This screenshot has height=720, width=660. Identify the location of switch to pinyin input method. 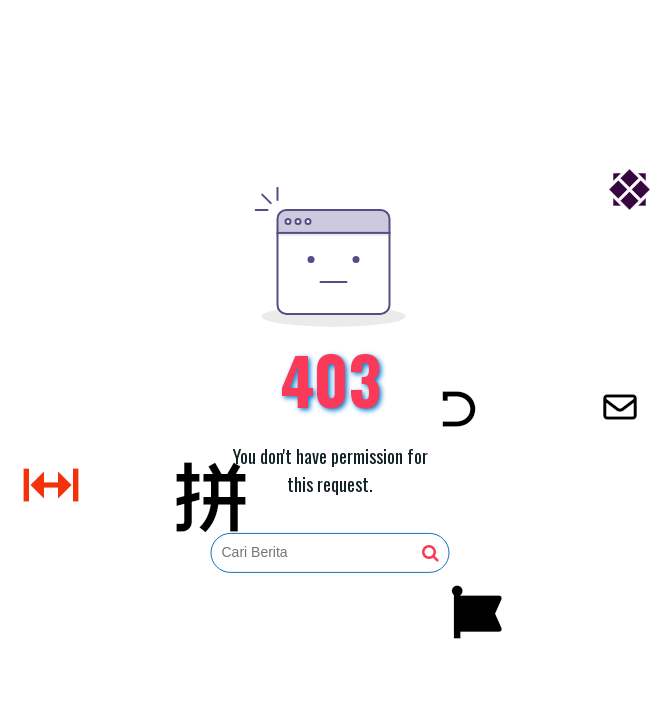
(211, 497).